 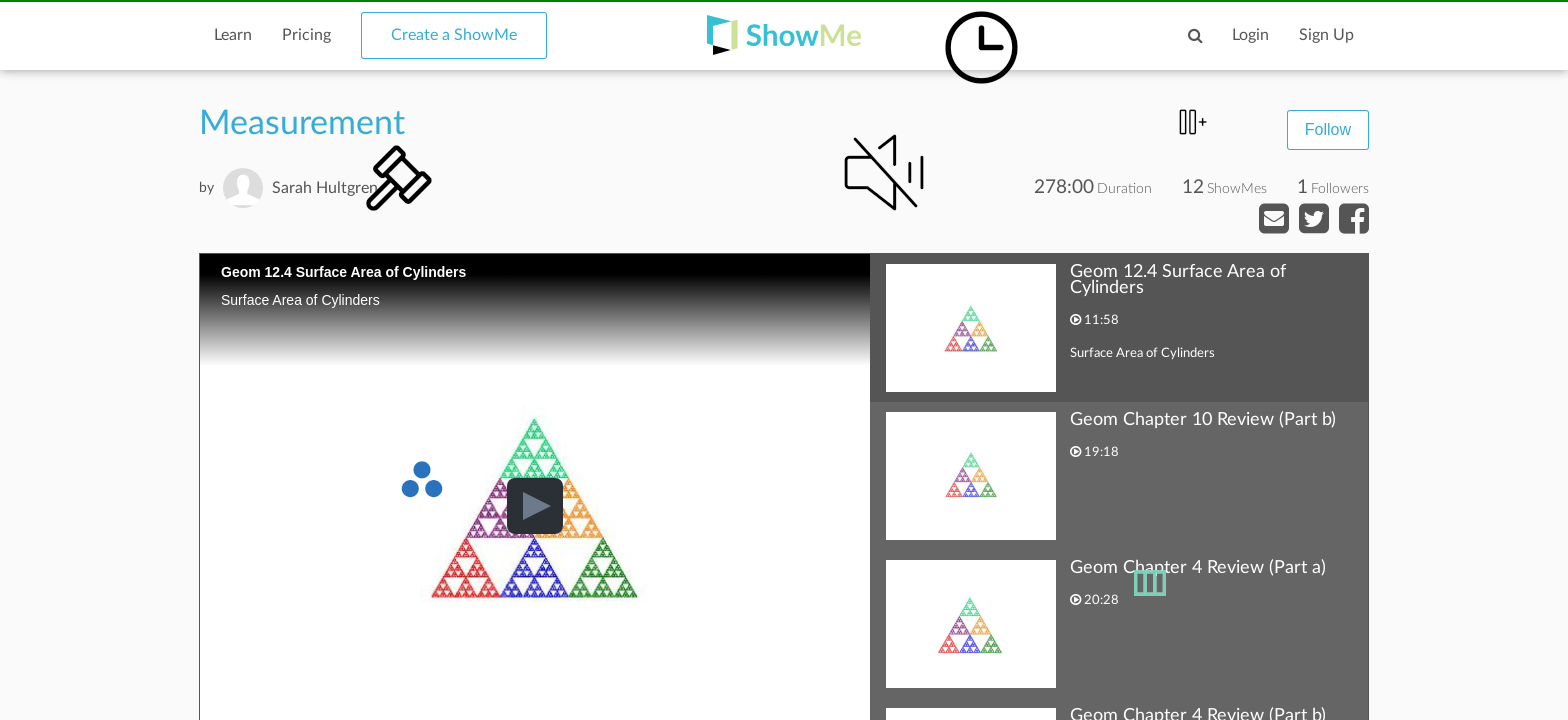 I want to click on switch to column view layout, so click(x=1150, y=583).